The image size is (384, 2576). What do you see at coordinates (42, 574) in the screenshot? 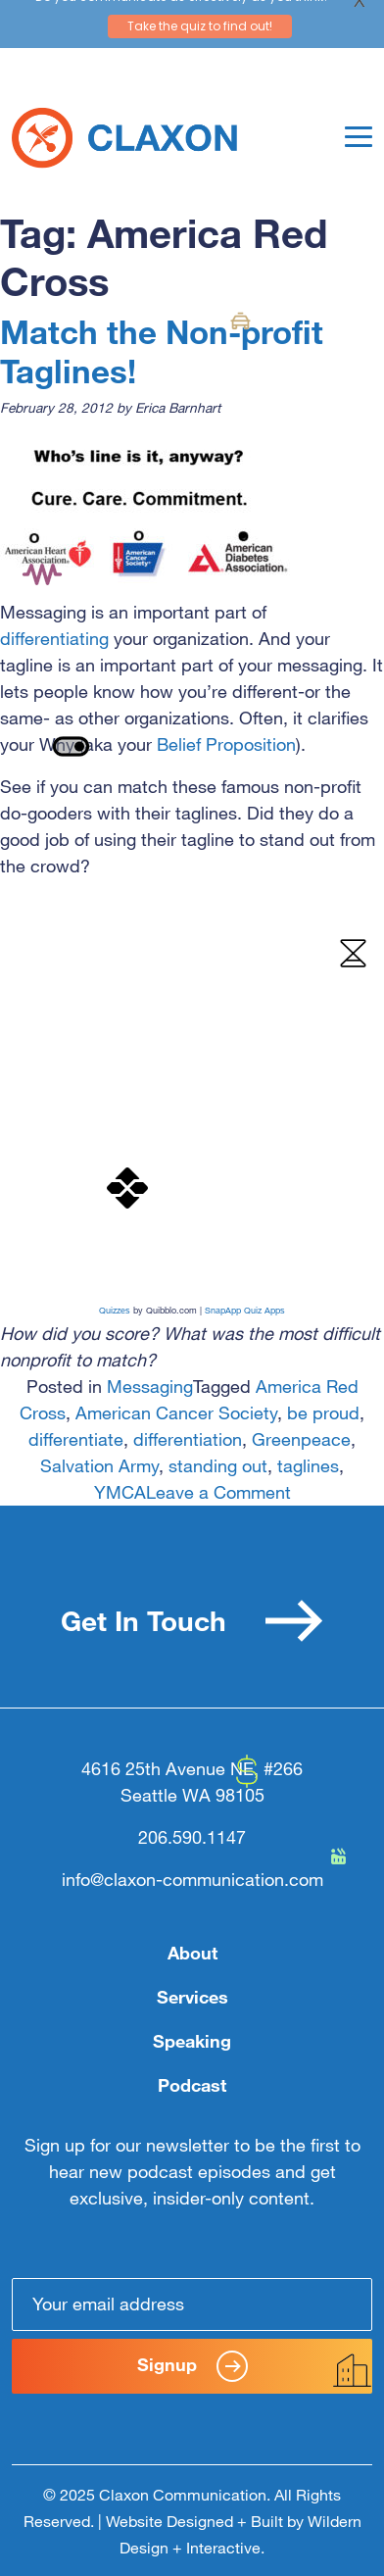
I see `view circuit or resistor component details` at bounding box center [42, 574].